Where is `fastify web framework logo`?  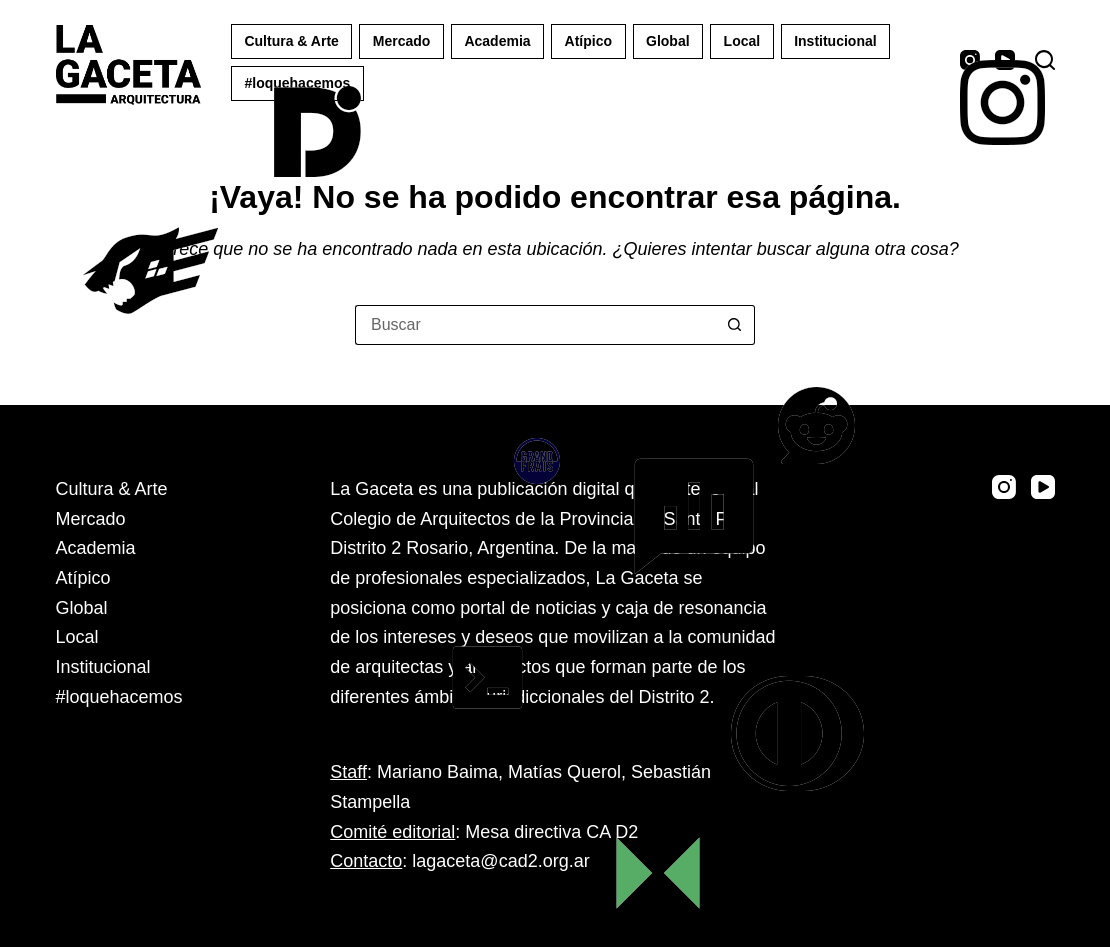 fastify web framework logo is located at coordinates (150, 270).